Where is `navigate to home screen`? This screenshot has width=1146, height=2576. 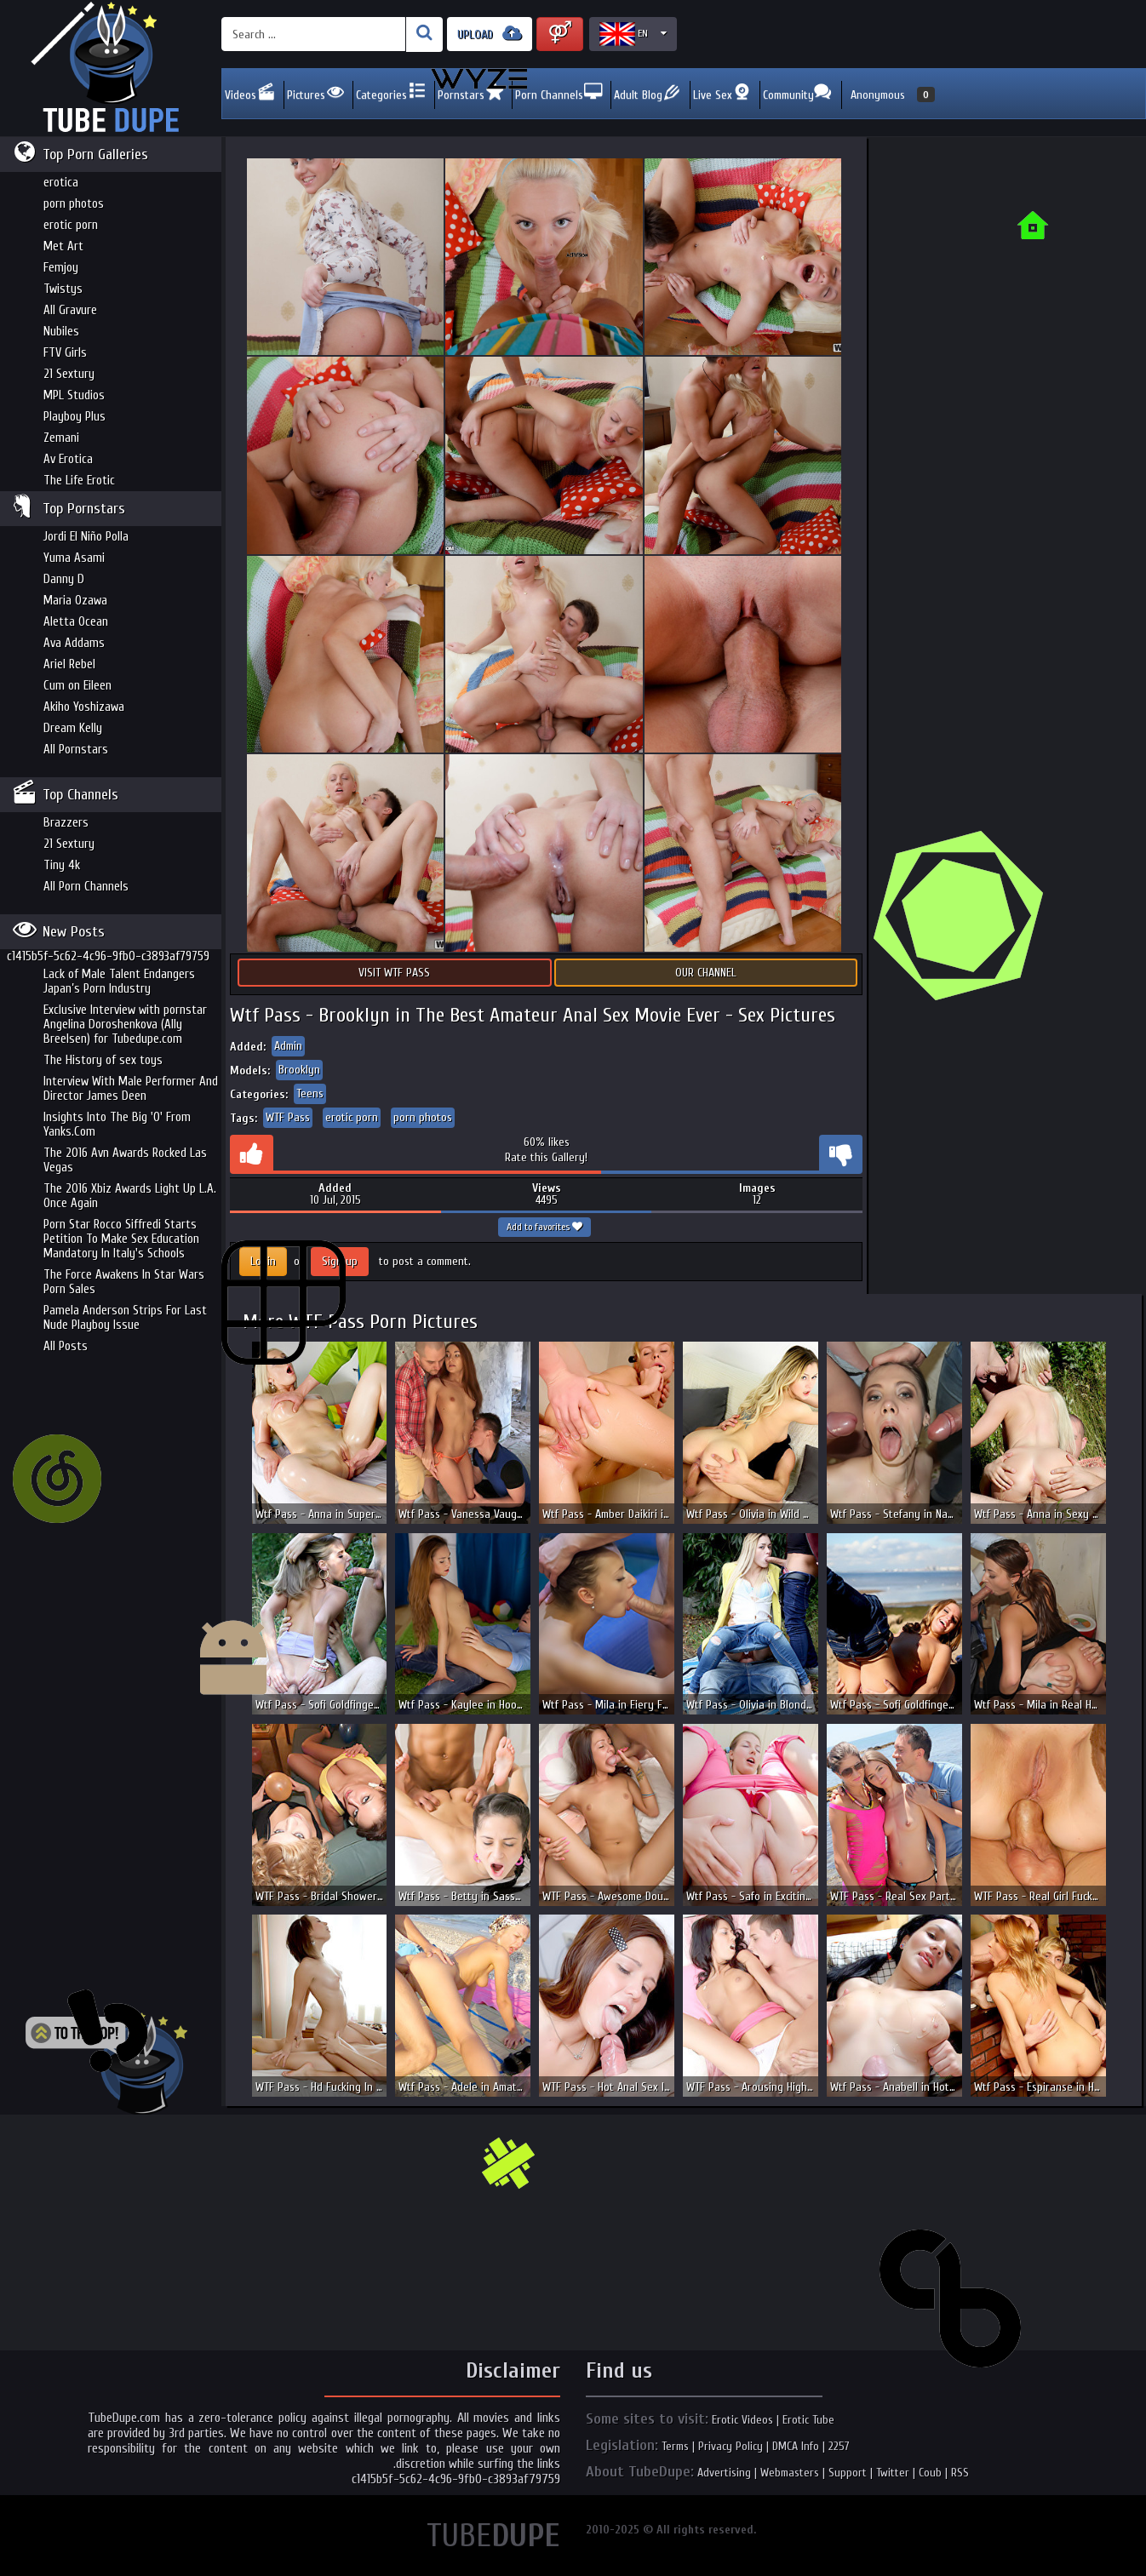 navigate to home screen is located at coordinates (1033, 226).